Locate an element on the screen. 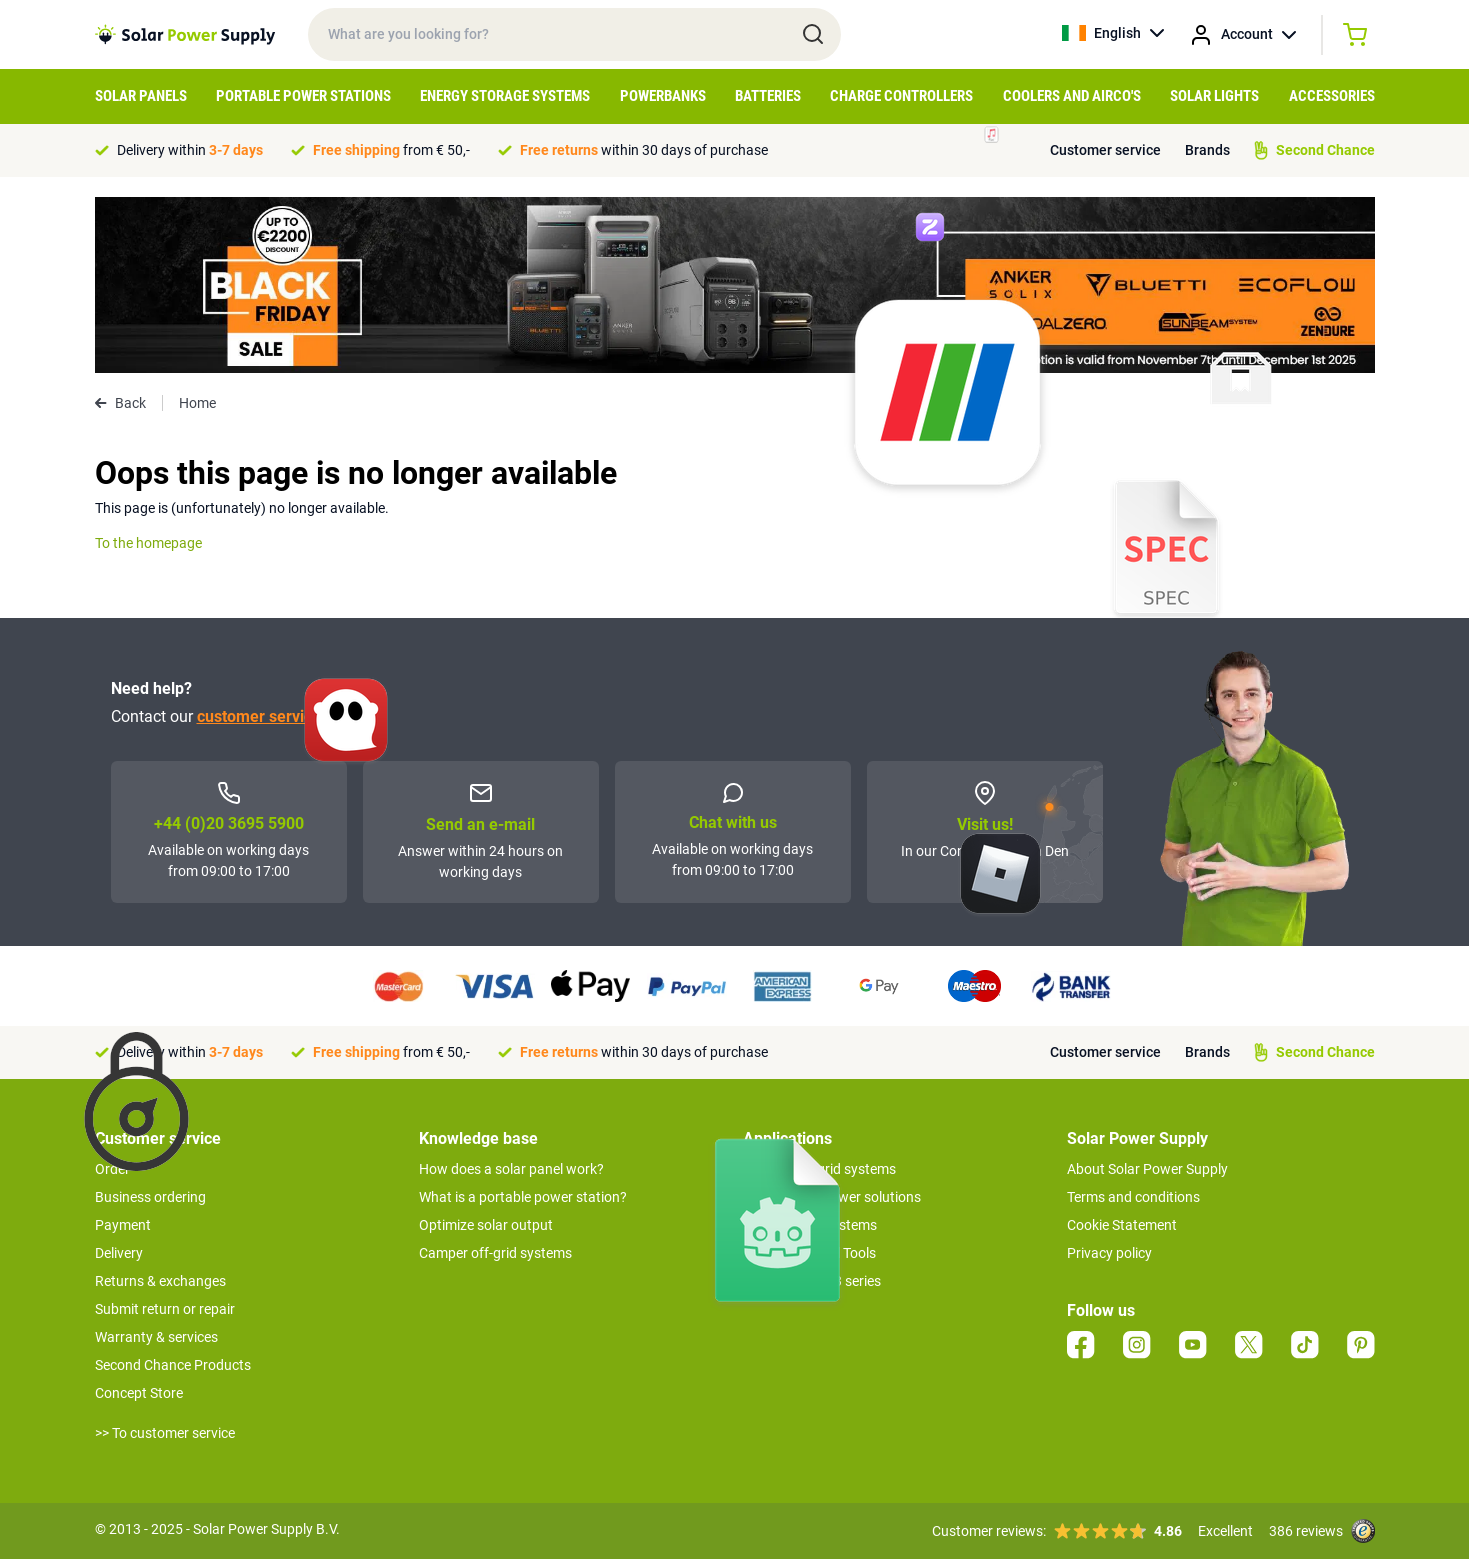 This screenshot has height=1559, width=1469. a flac audio file is located at coordinates (991, 134).